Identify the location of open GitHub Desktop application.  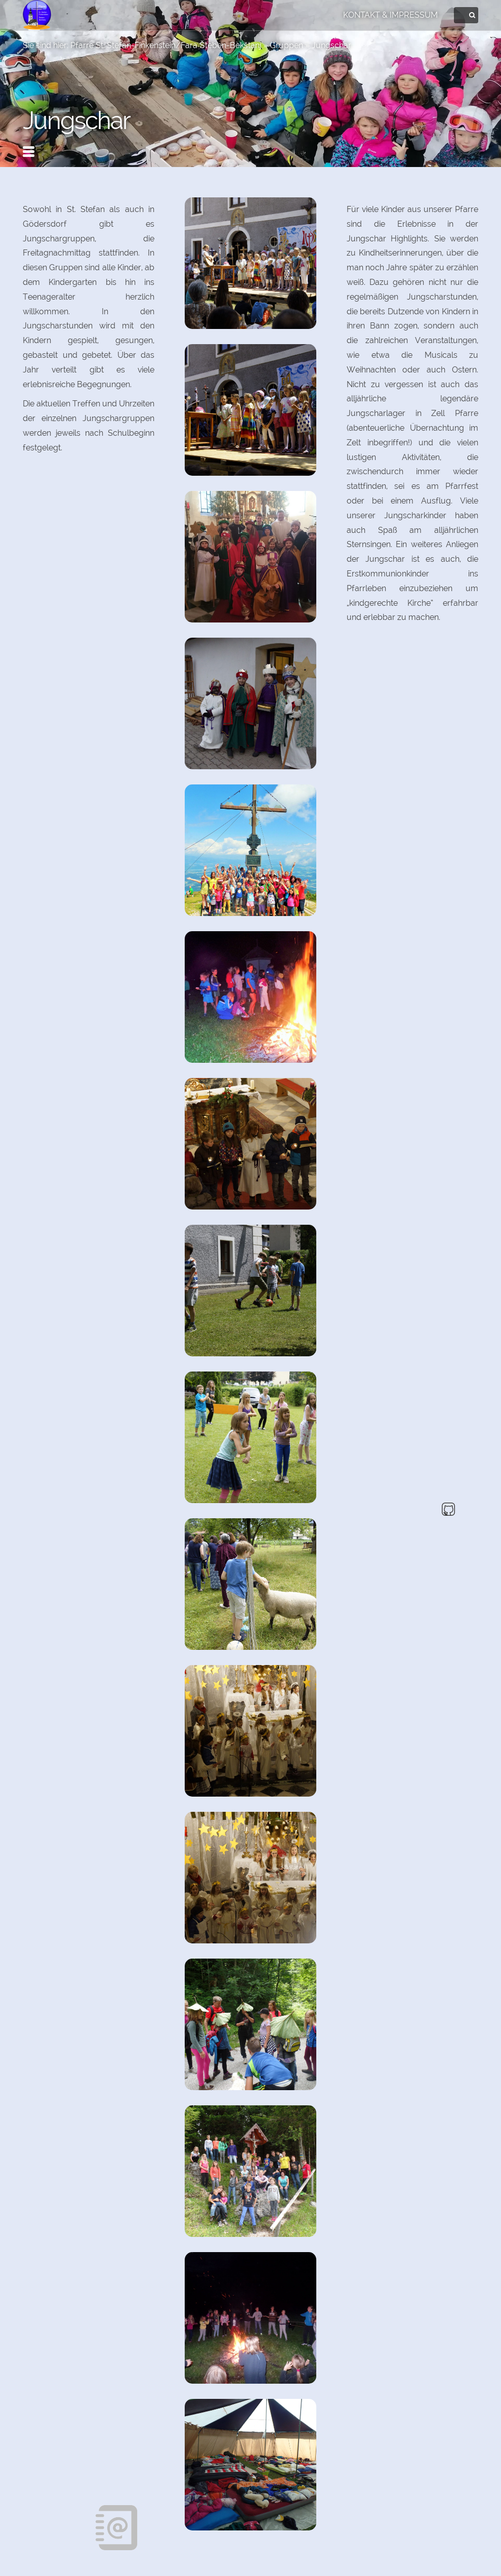
(448, 1509).